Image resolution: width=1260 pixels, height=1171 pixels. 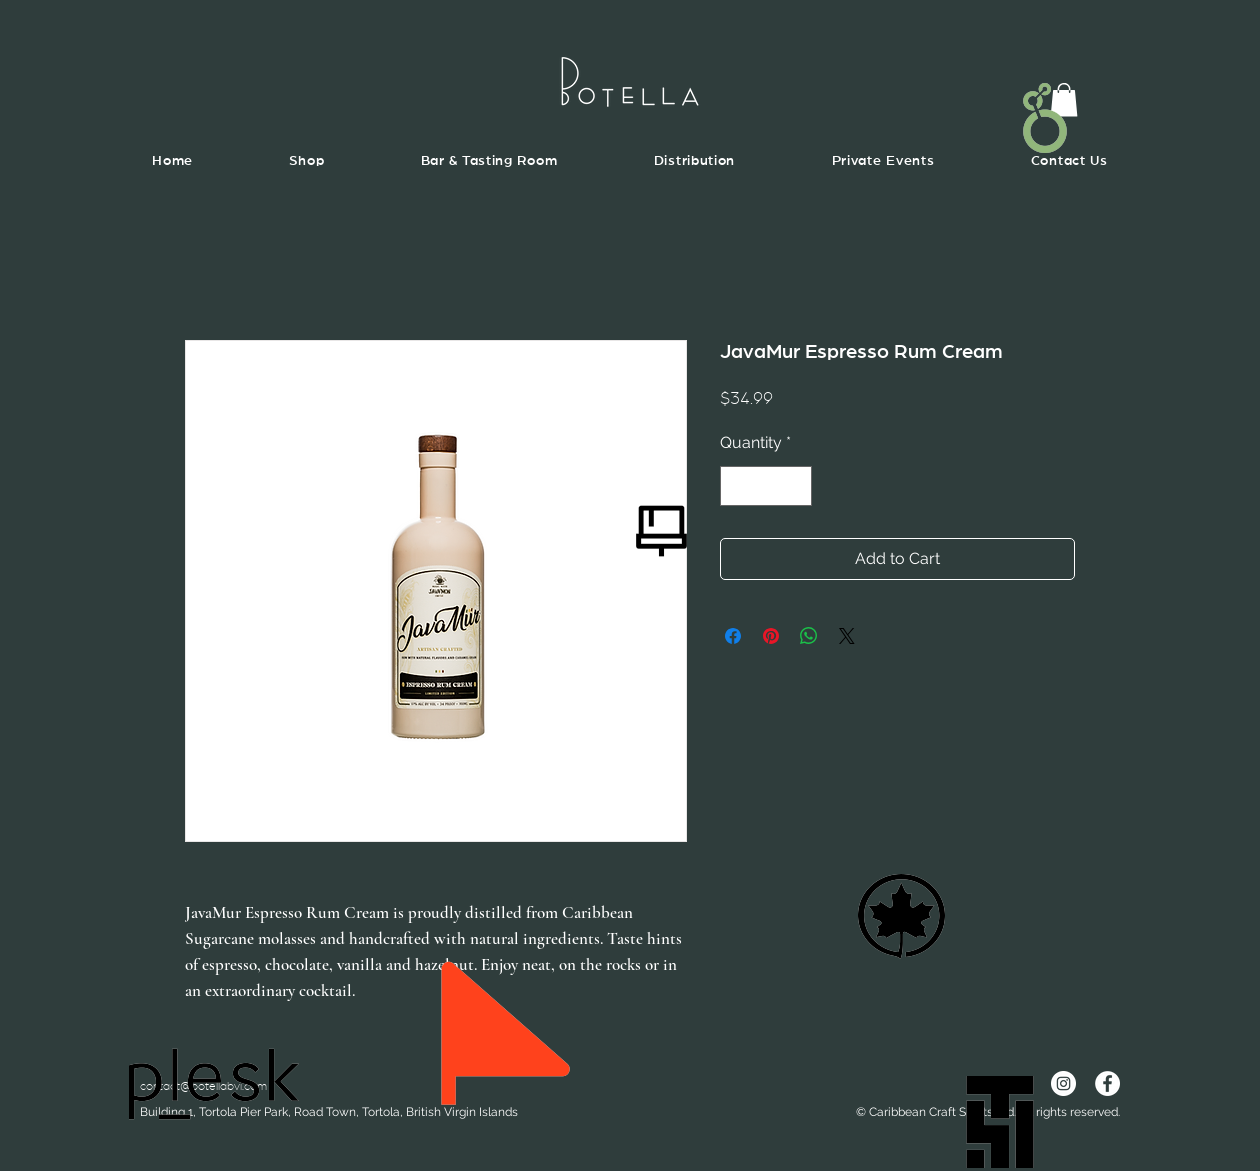 I want to click on access brush or painting tools, so click(x=661, y=528).